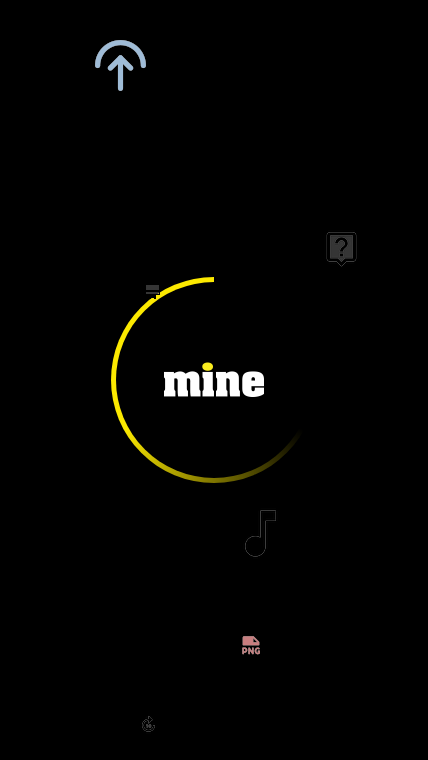 This screenshot has height=760, width=428. I want to click on view membership card details, so click(152, 291).